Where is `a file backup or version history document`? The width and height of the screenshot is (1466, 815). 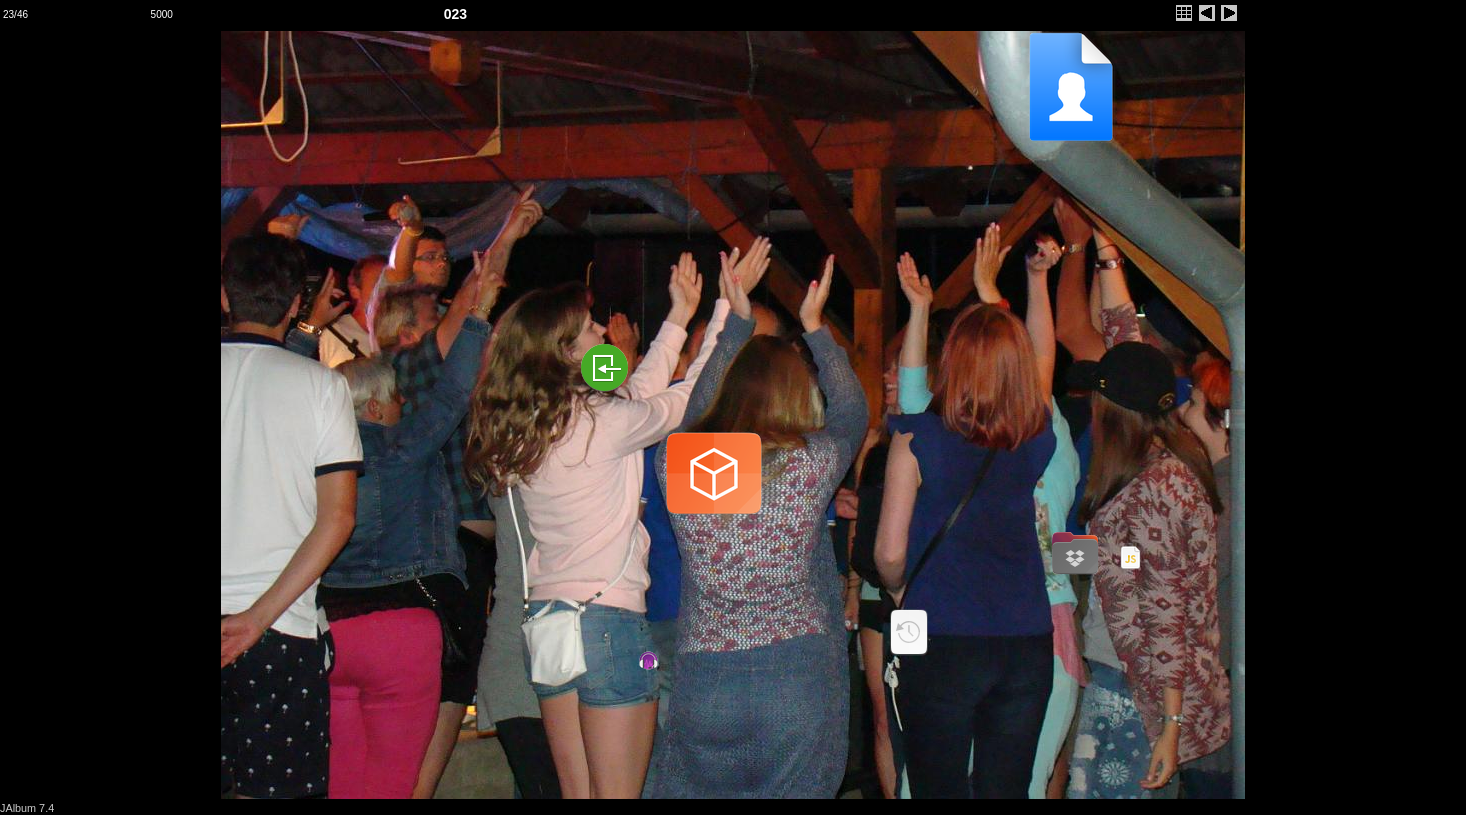
a file backup or version history document is located at coordinates (909, 632).